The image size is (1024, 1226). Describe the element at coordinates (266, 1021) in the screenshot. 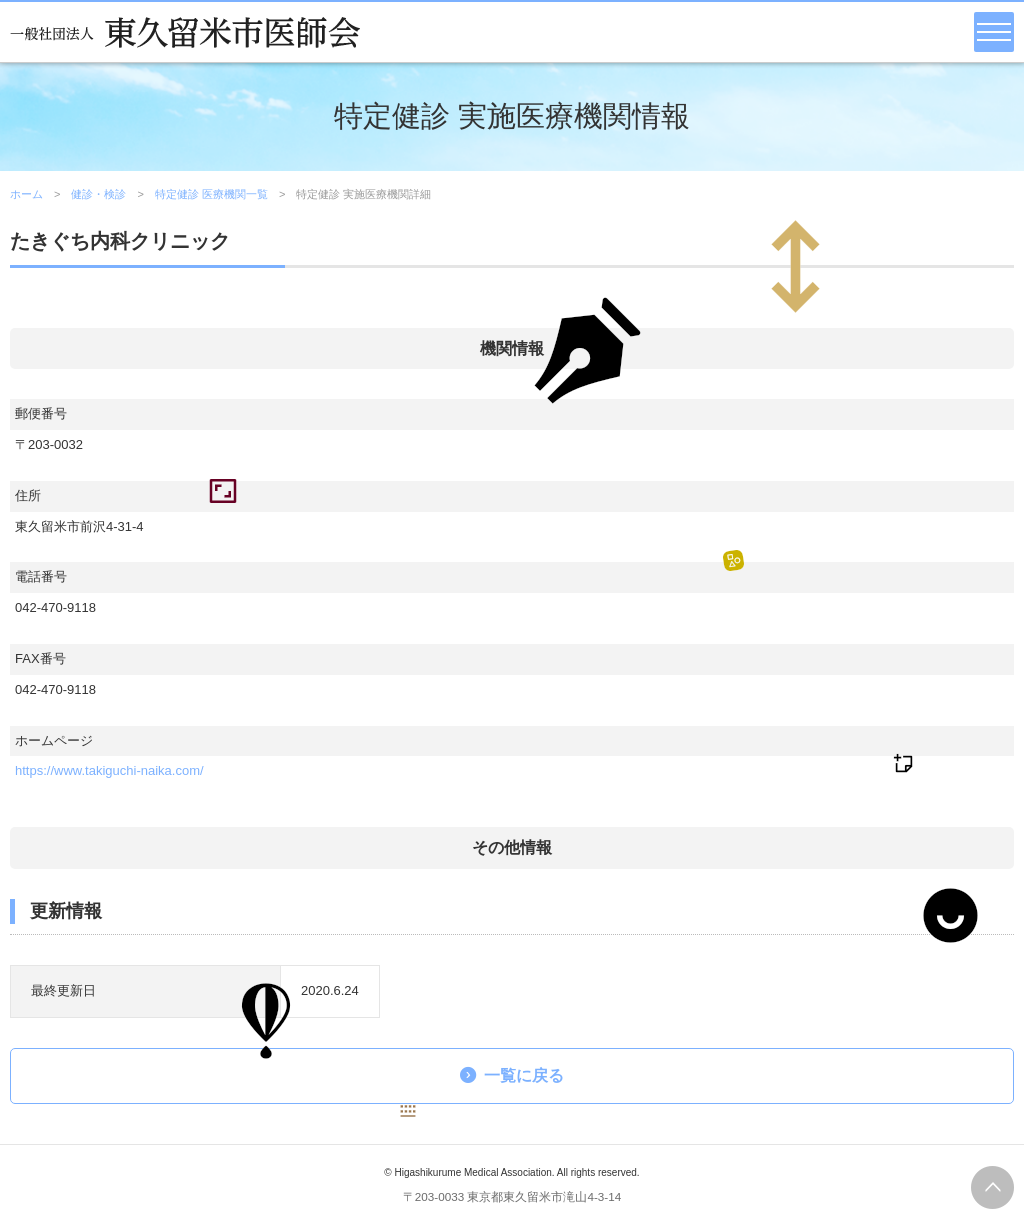

I see `fly.io logo - cloud hosting and deployment platform` at that location.